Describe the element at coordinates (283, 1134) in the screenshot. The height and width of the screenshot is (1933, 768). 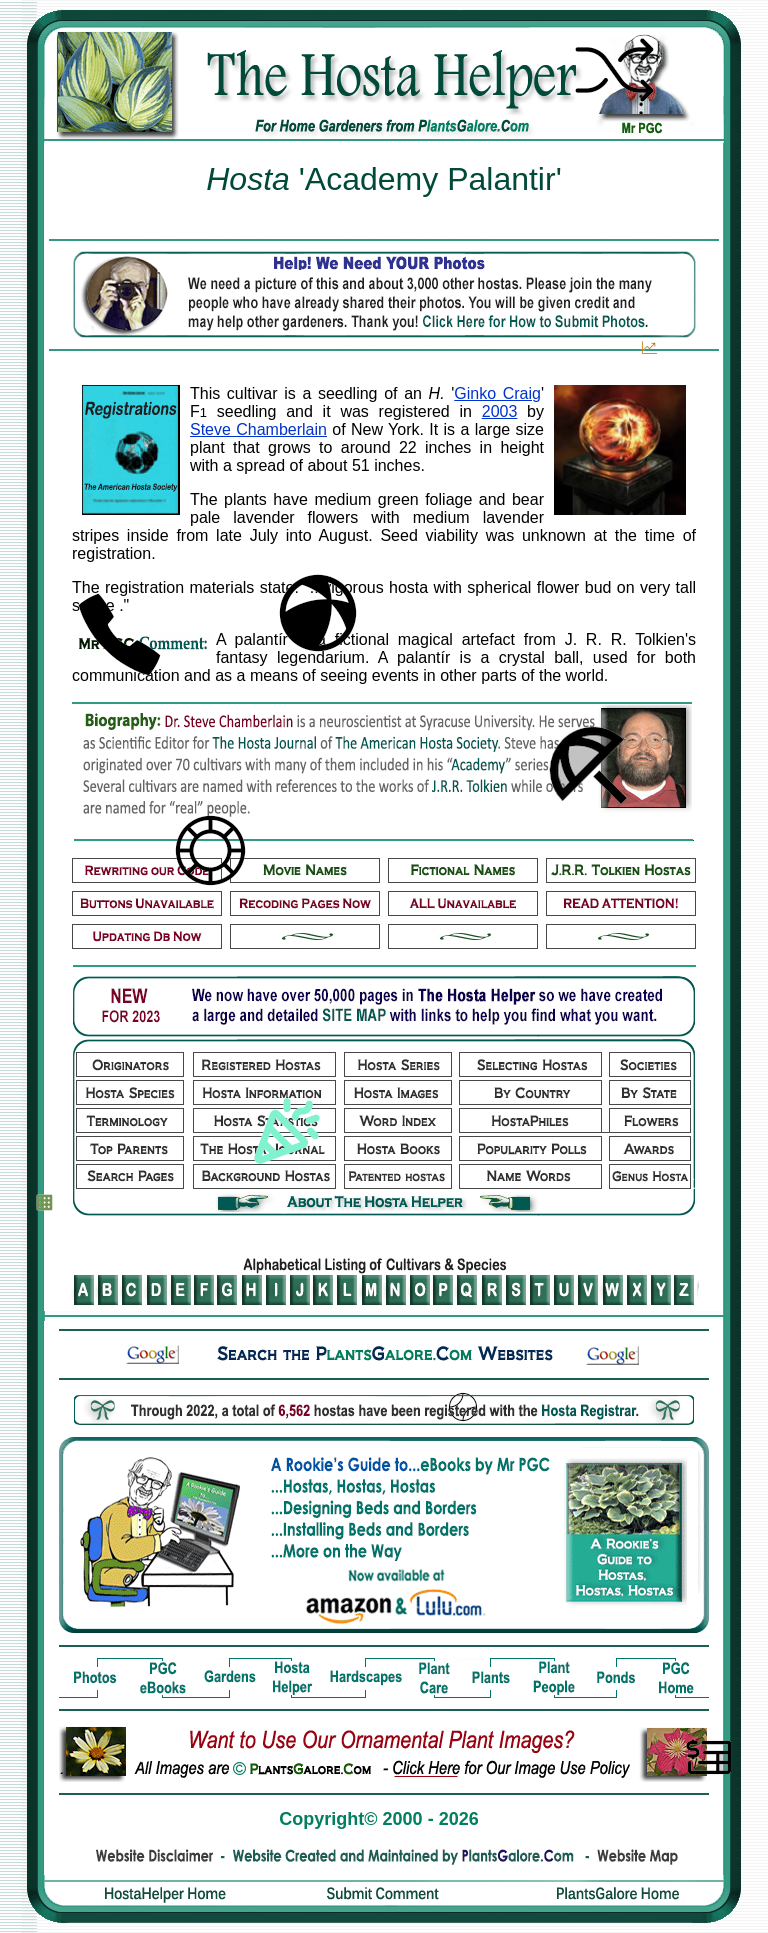
I see `indicates a celebration or achievement` at that location.